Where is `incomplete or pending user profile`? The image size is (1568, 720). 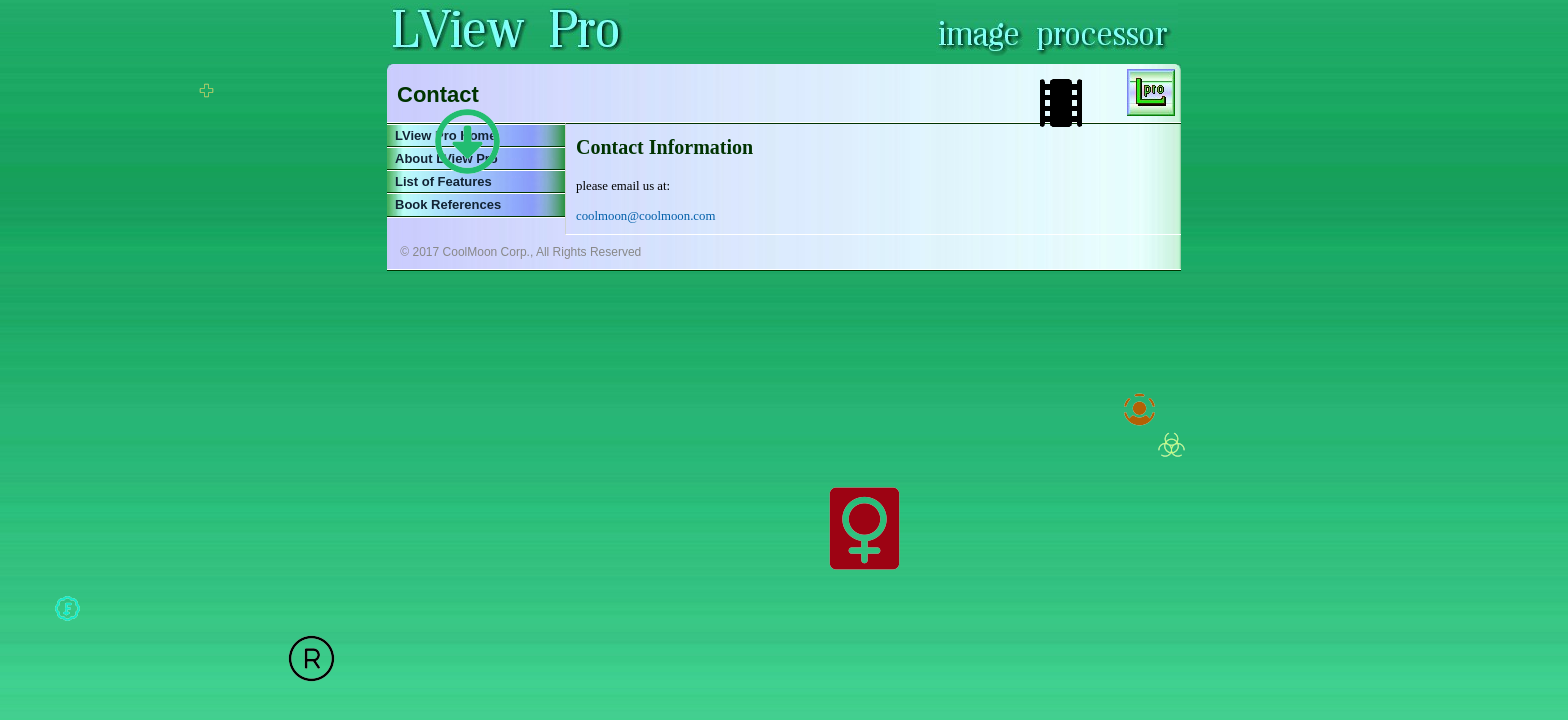 incomplete or pending user profile is located at coordinates (1139, 409).